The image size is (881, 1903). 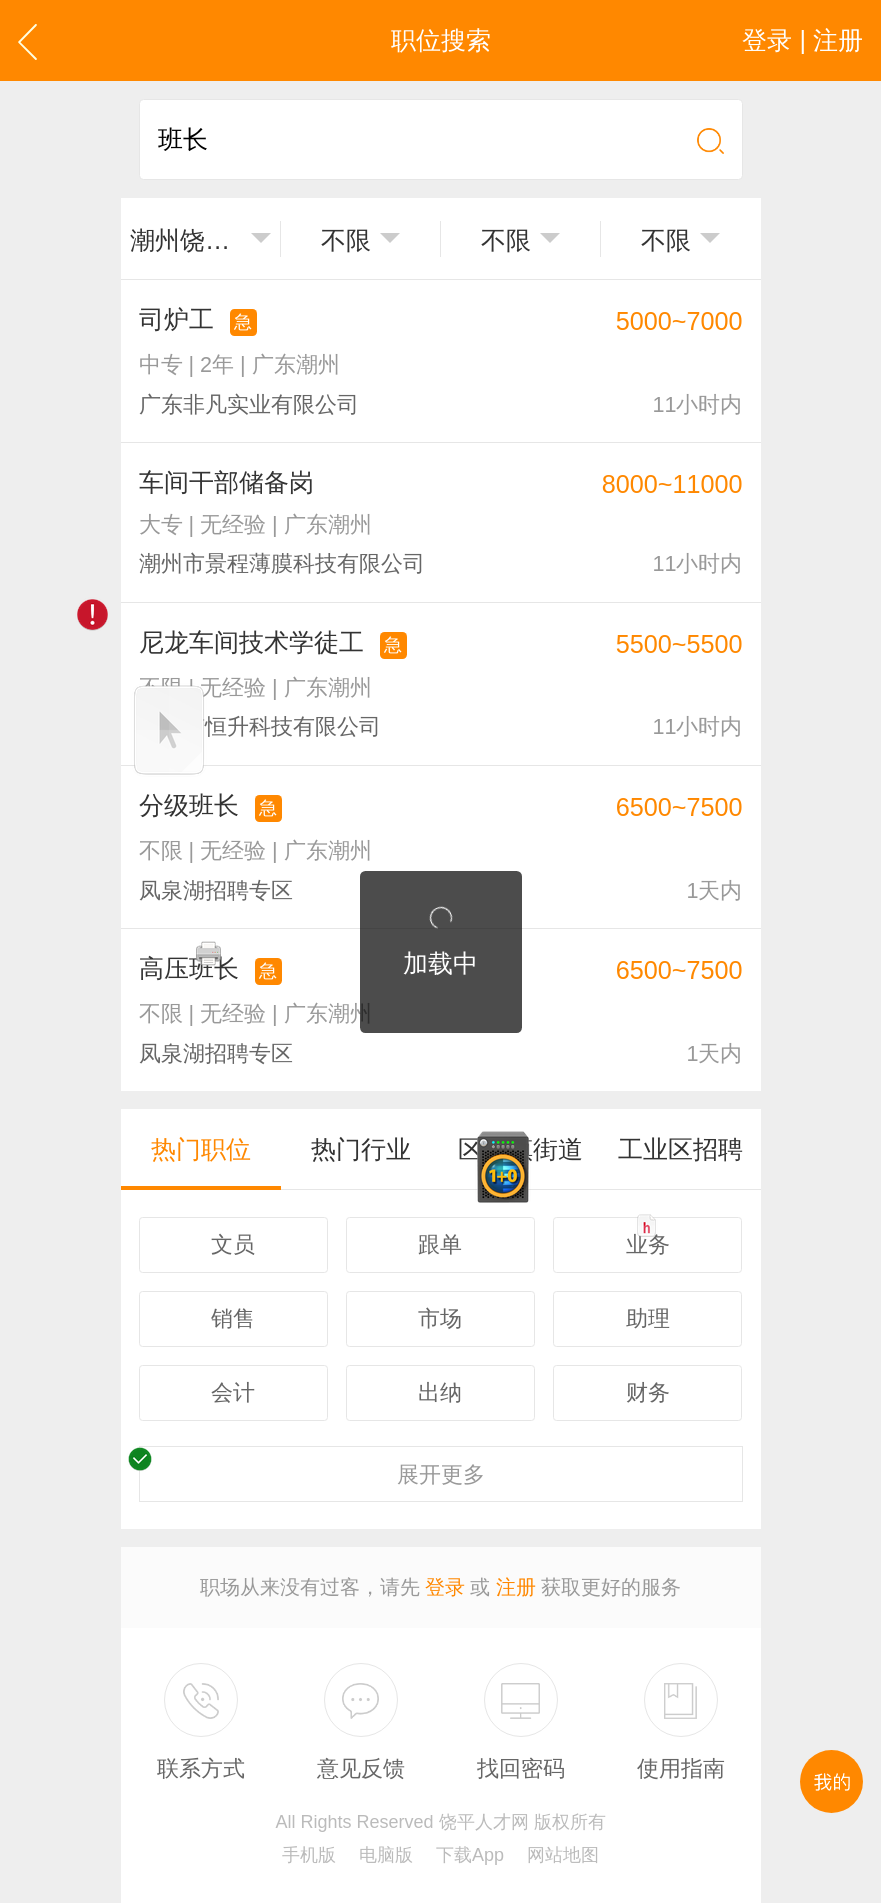 I want to click on indicates an important or urgent notification, so click(x=92, y=614).